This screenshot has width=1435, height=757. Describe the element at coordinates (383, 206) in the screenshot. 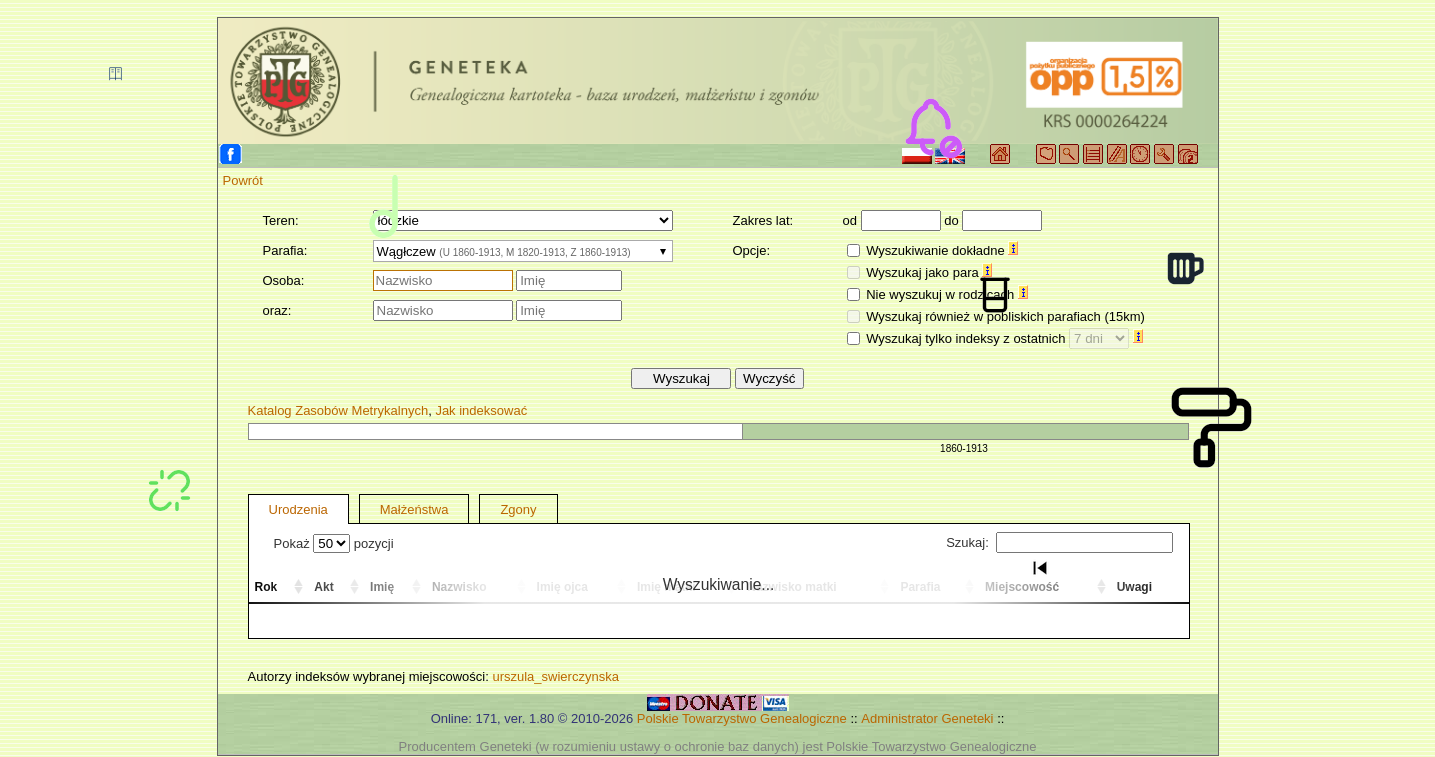

I see `access music library or audio files` at that location.